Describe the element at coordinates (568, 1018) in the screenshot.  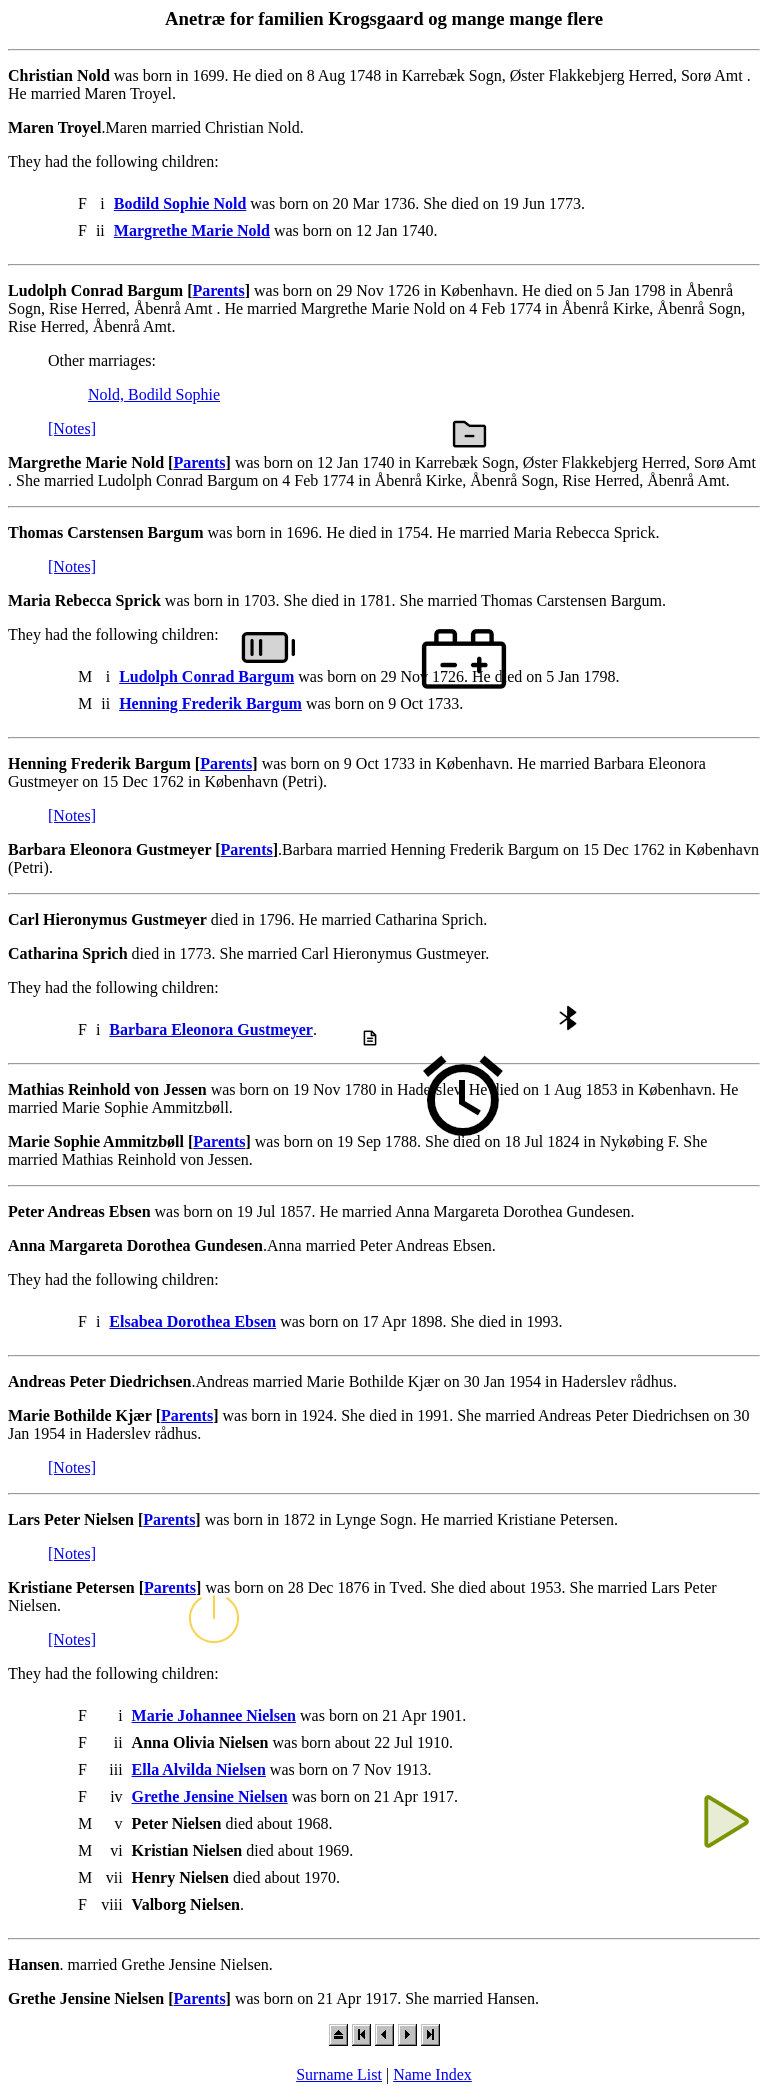
I see `toggle bluetooth connectivity on or off` at that location.